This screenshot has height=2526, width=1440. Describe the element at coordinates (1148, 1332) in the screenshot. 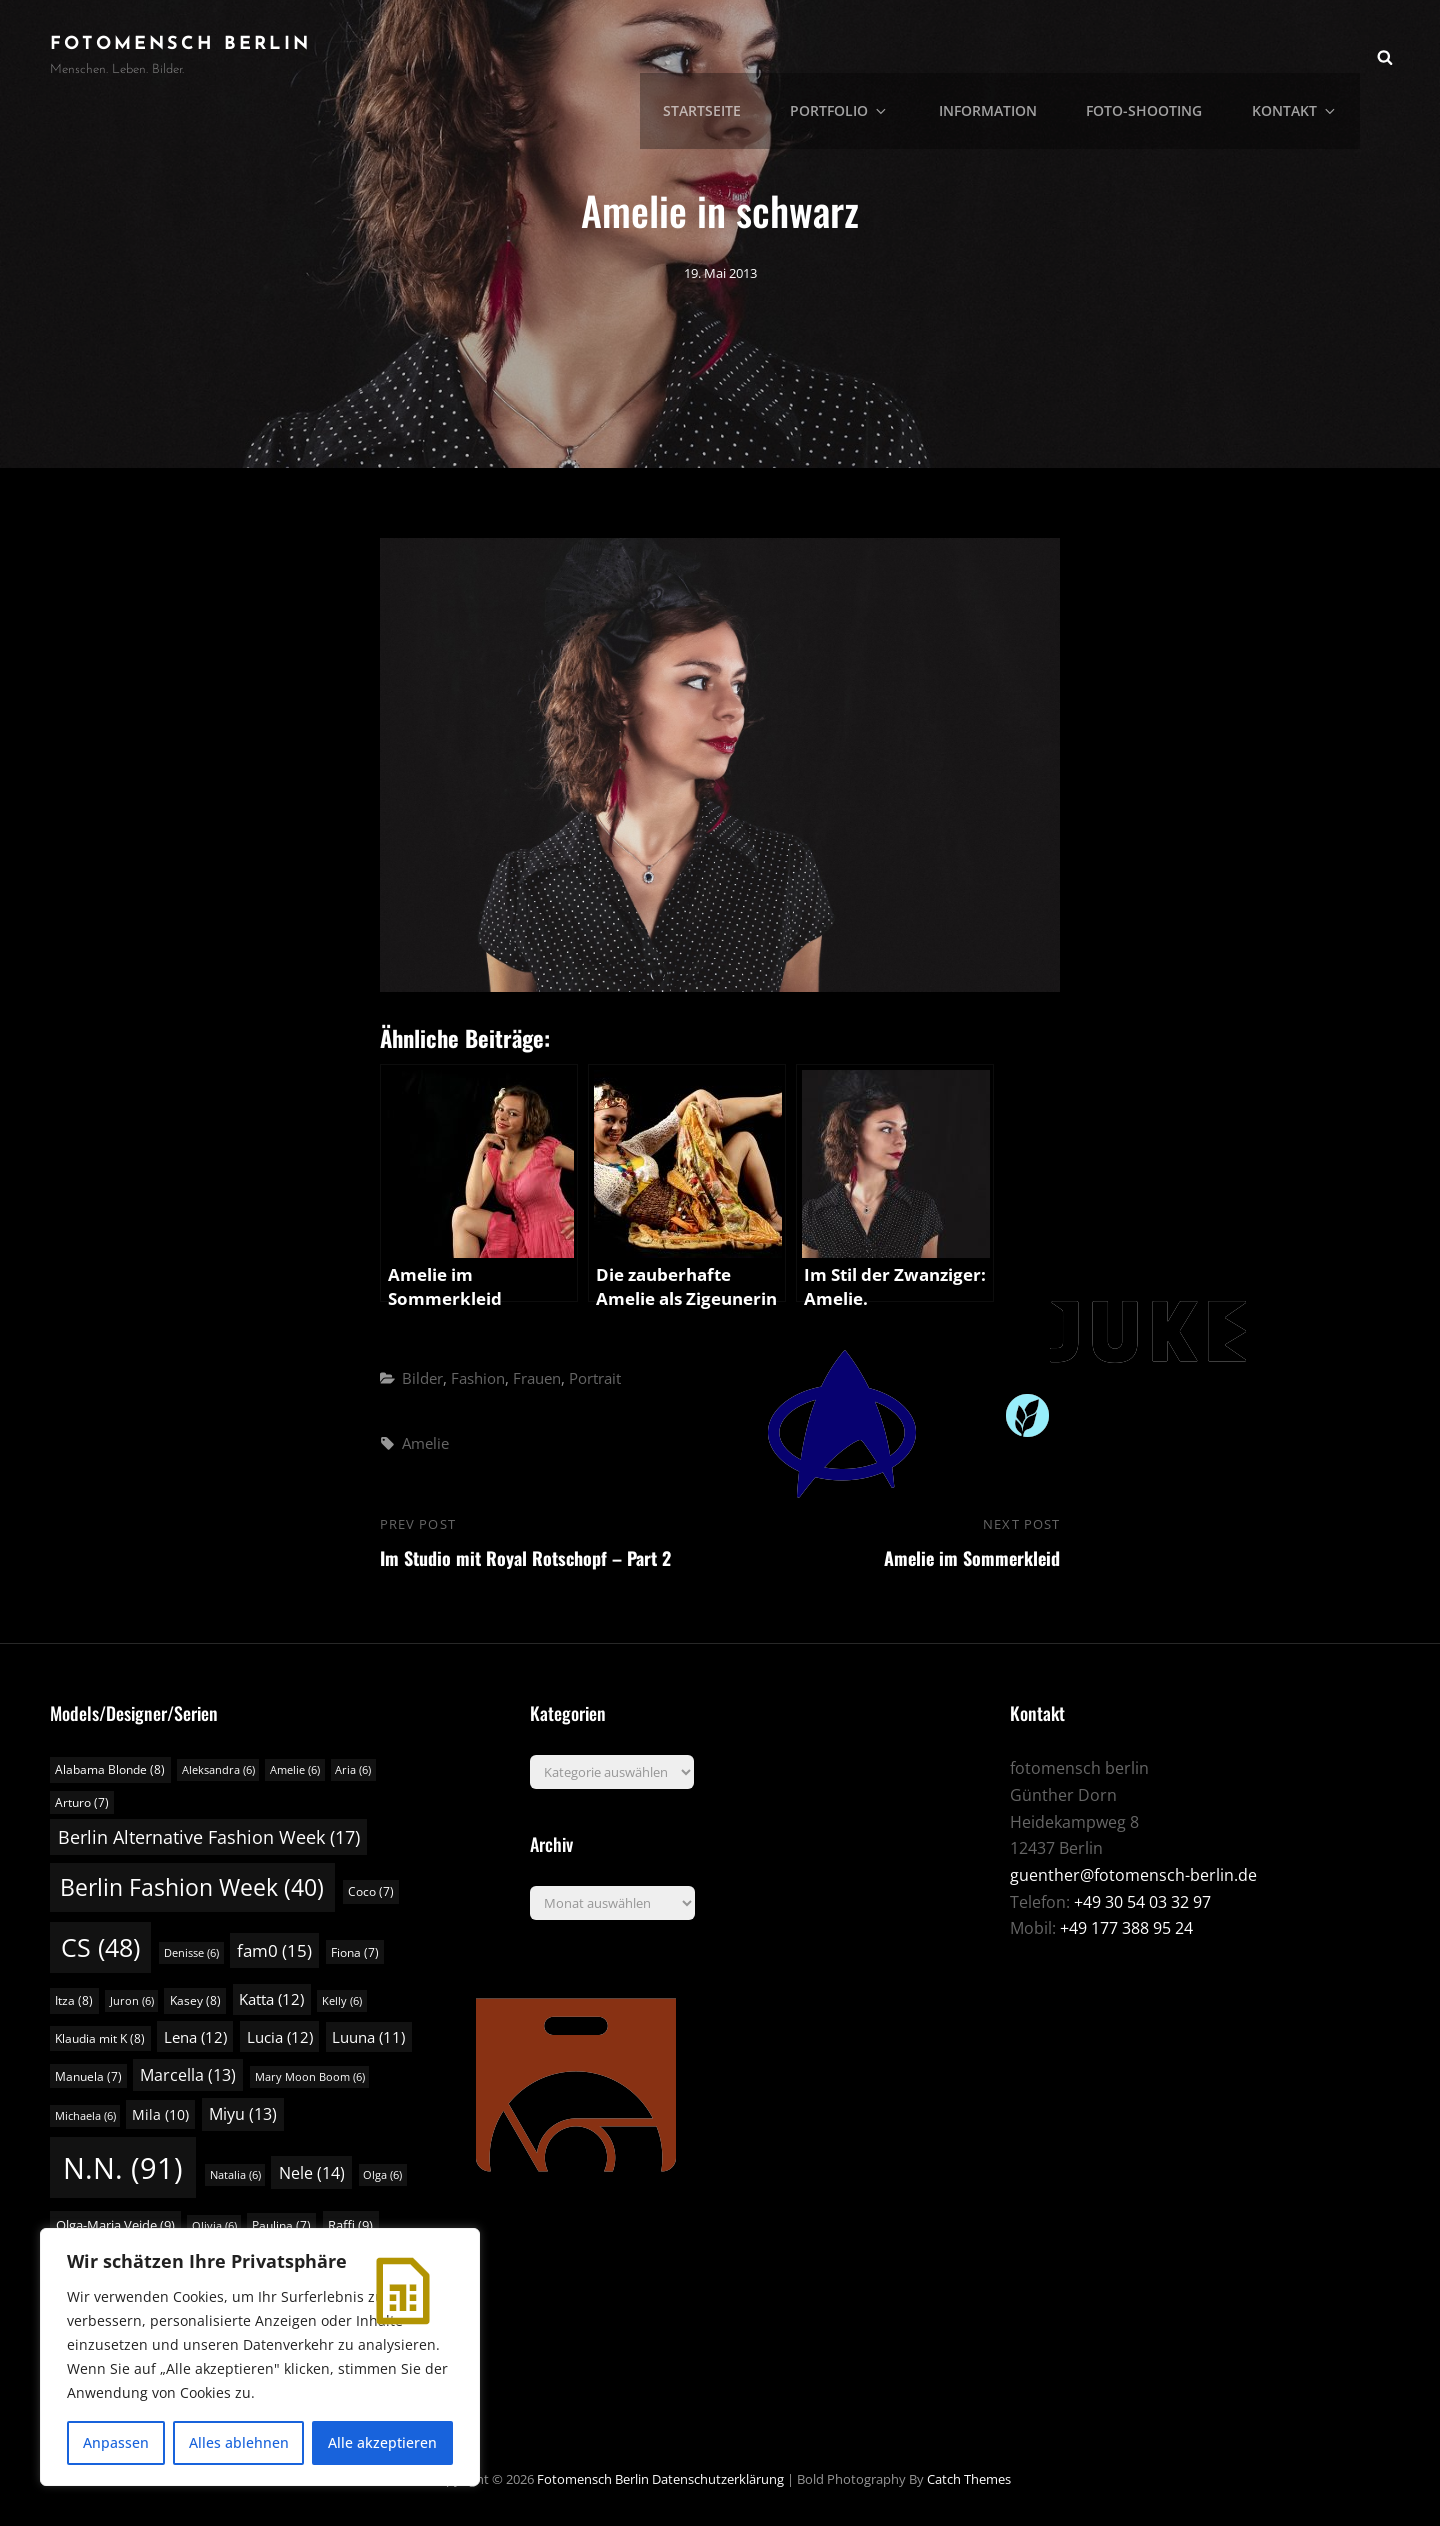

I see `juke music streaming service logo` at that location.